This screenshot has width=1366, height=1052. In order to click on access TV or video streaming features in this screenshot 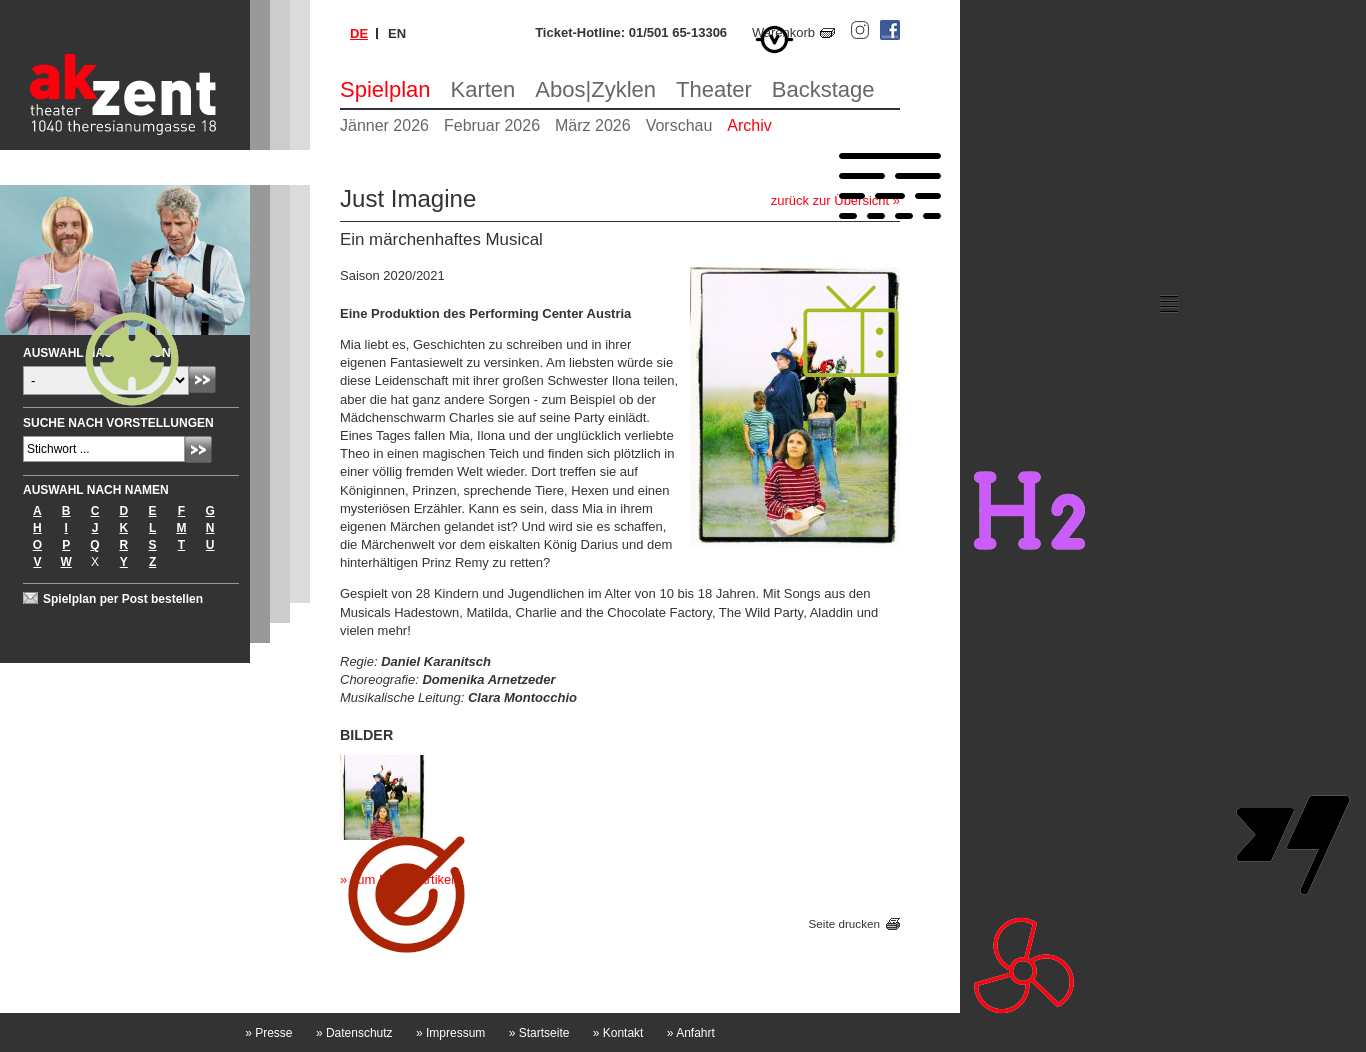, I will do `click(851, 337)`.